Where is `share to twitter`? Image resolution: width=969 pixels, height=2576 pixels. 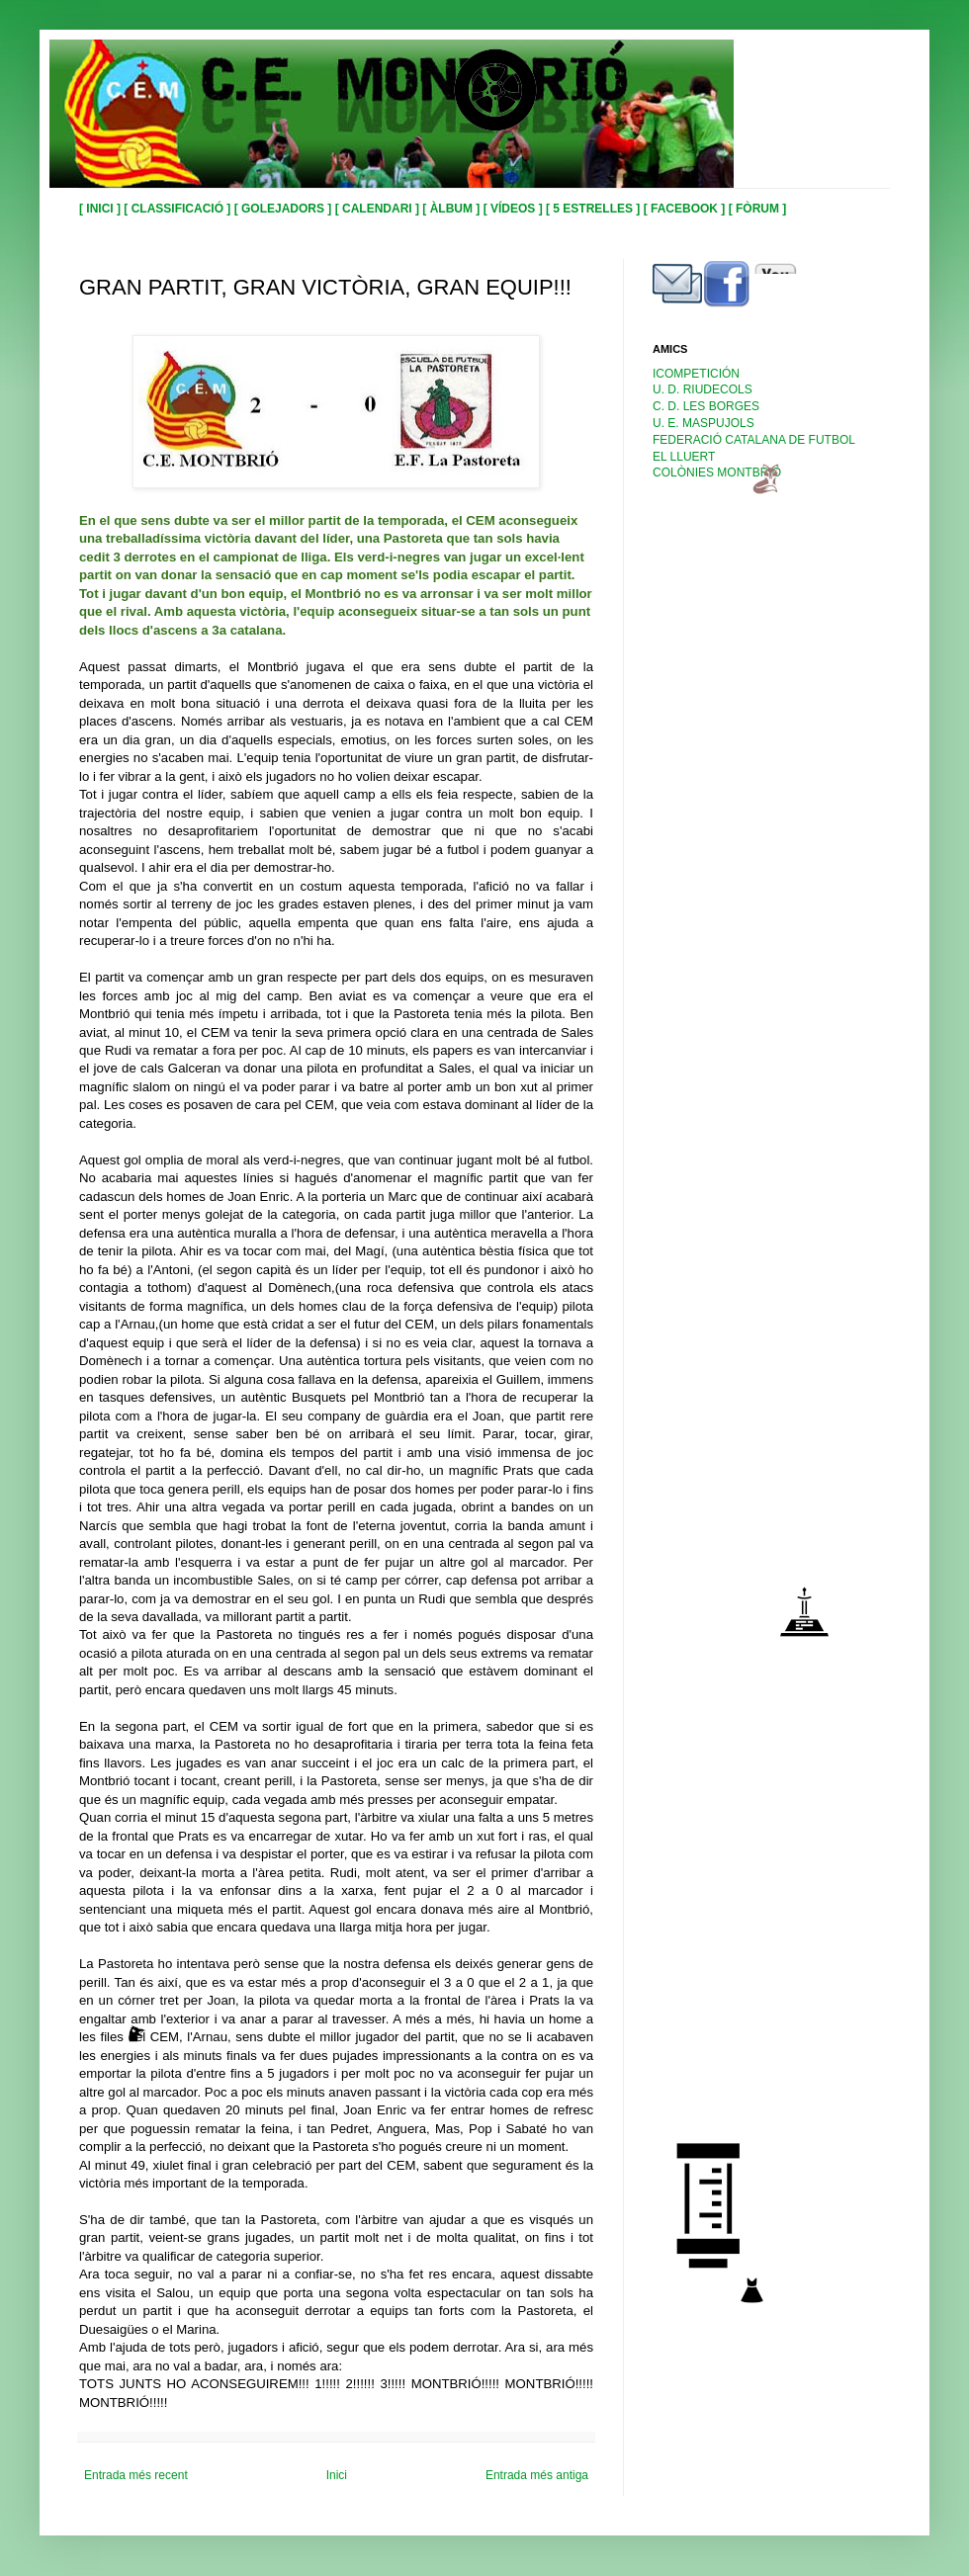 share to twitter is located at coordinates (137, 2033).